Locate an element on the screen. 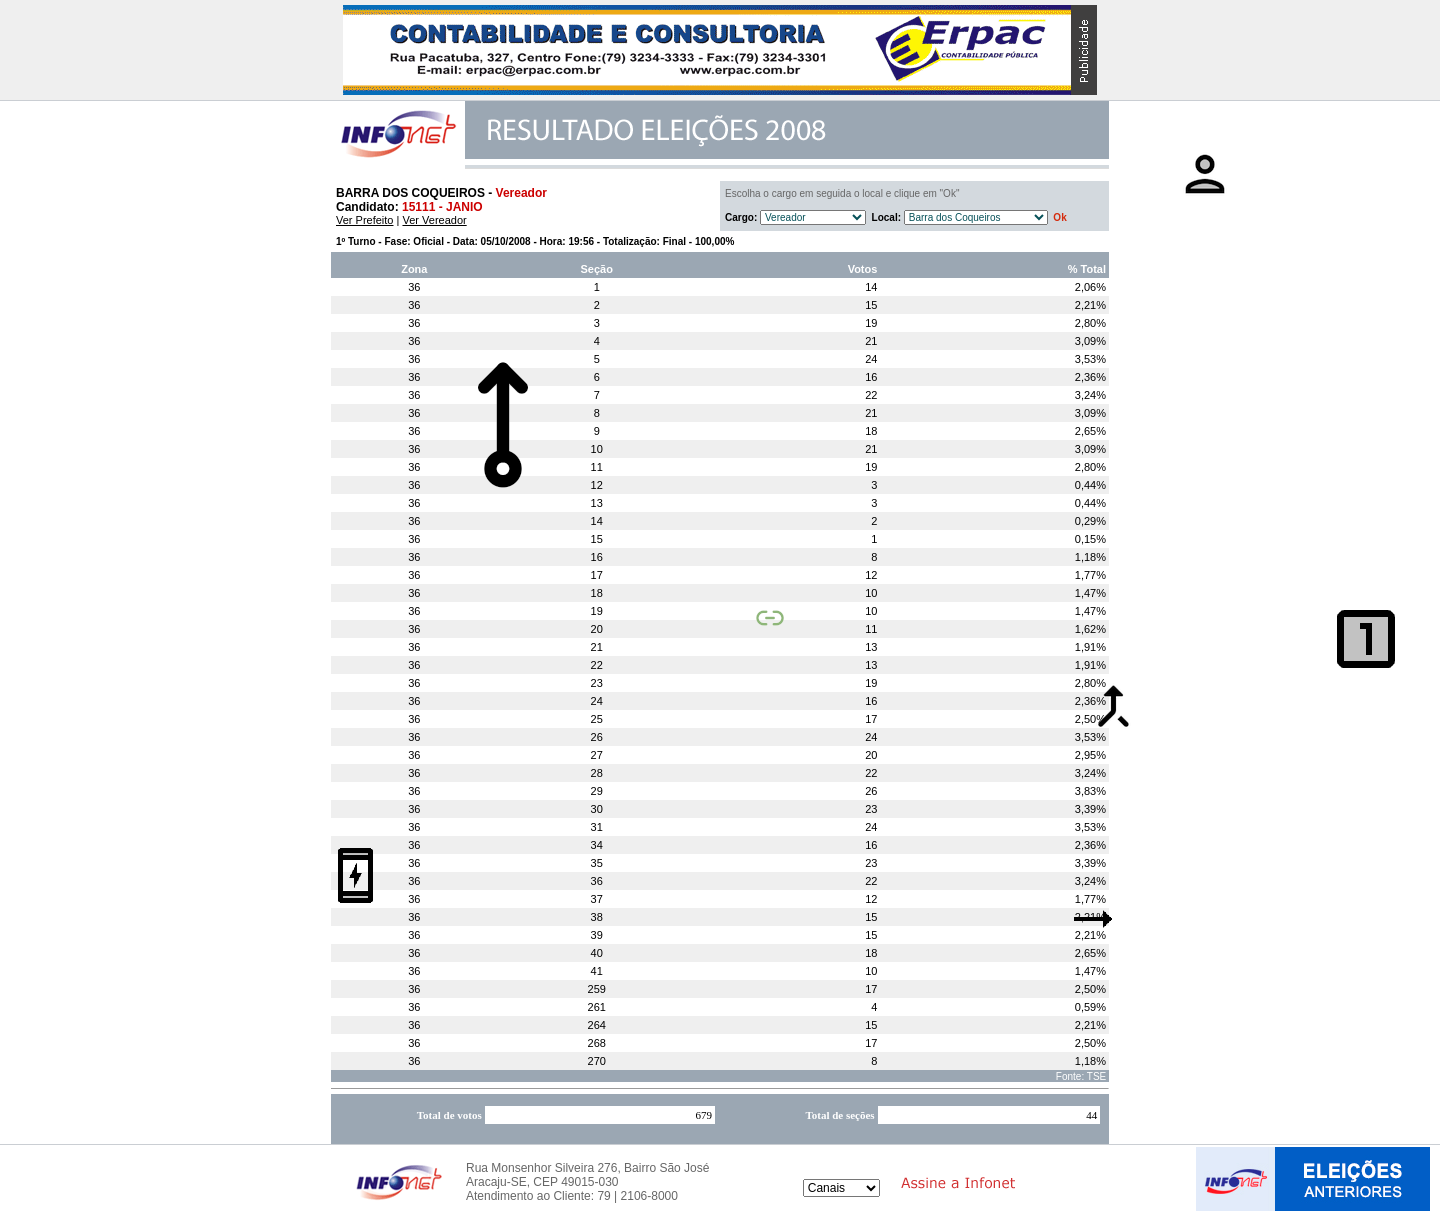  scroll to top of page is located at coordinates (503, 425).